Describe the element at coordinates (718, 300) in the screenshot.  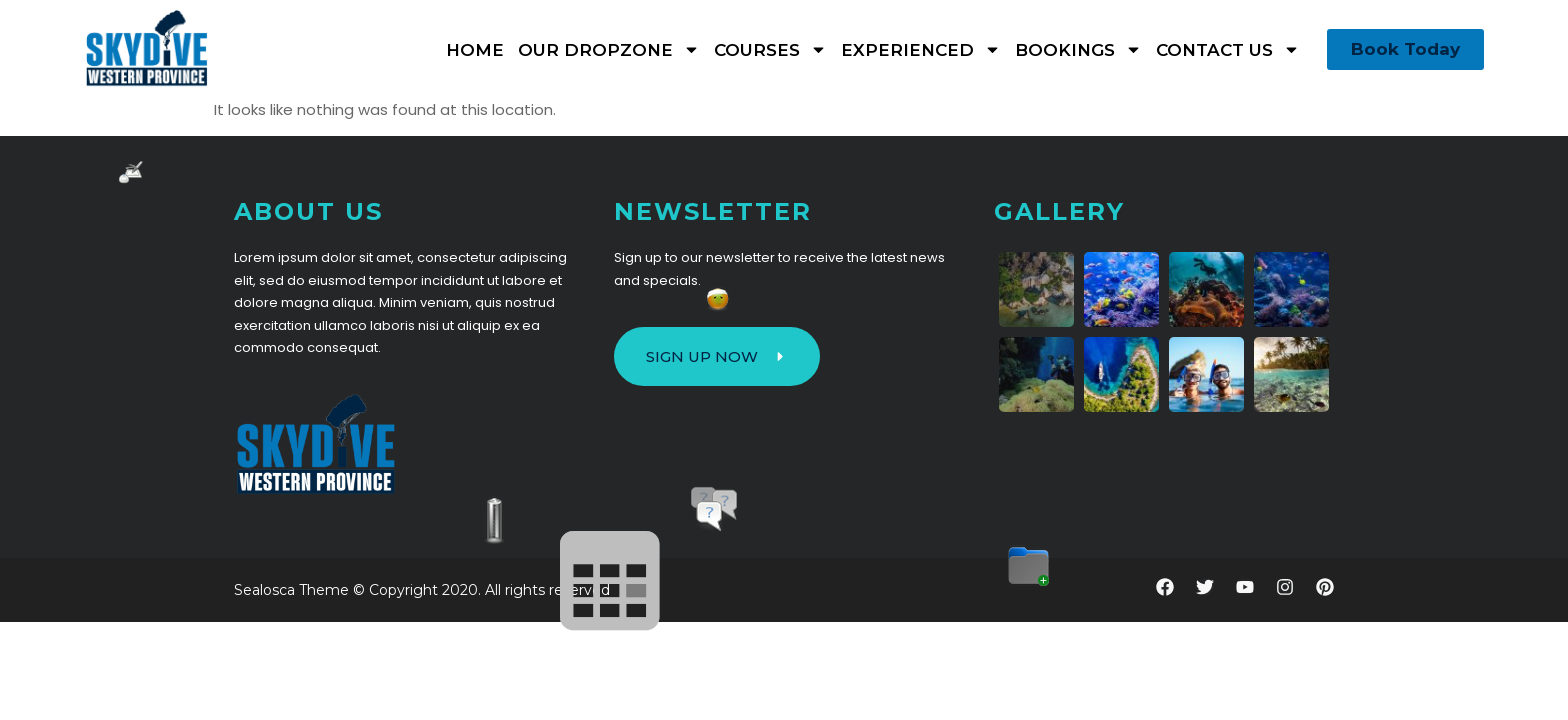
I see `indicates user is feeling unwell or sick` at that location.